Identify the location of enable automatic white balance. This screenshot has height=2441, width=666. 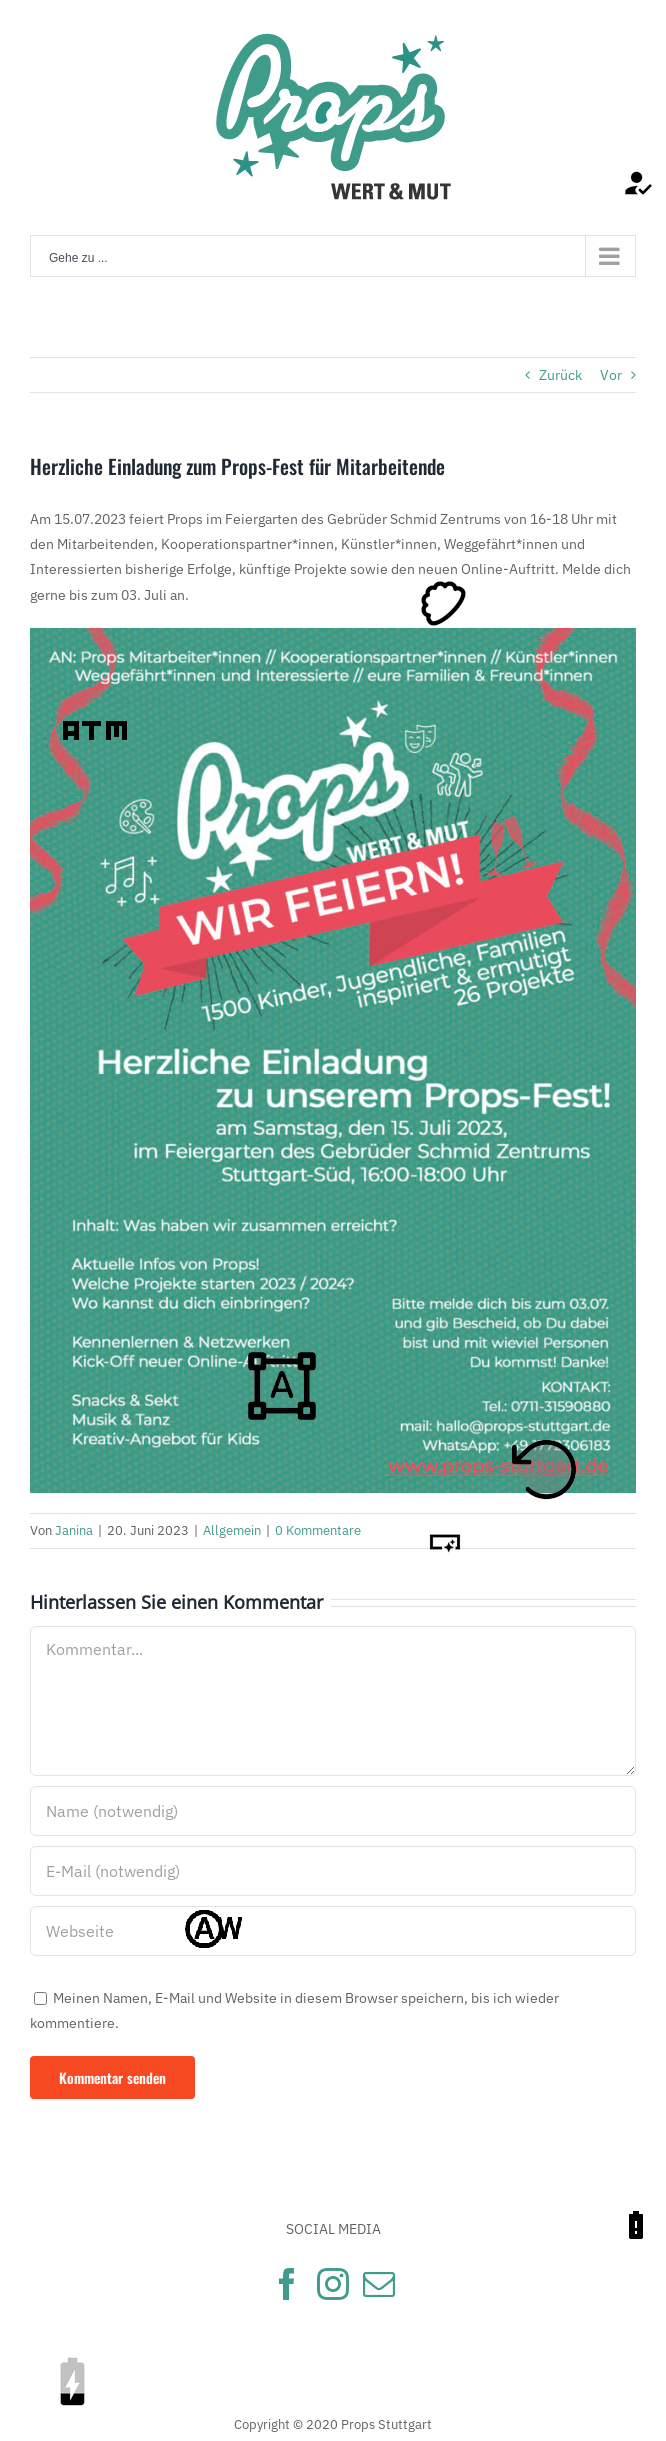
(214, 1929).